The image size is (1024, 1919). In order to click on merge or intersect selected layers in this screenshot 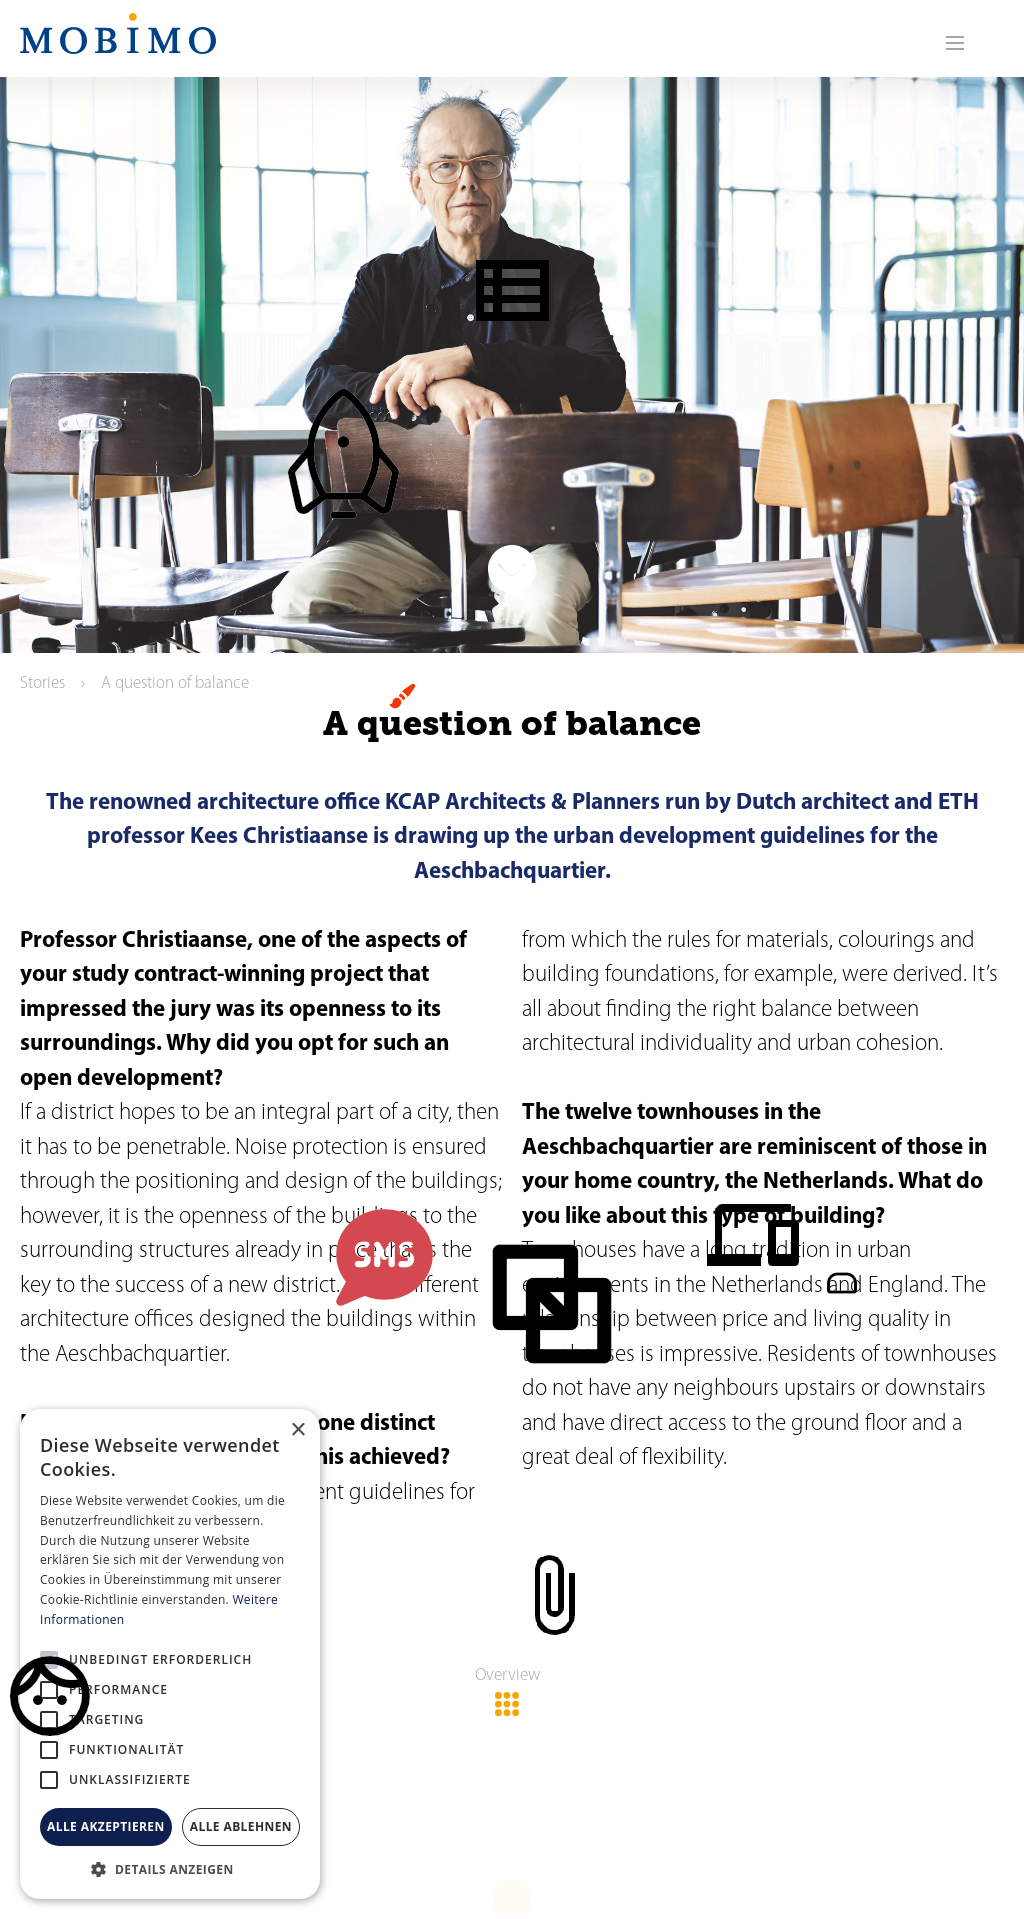, I will do `click(552, 1304)`.